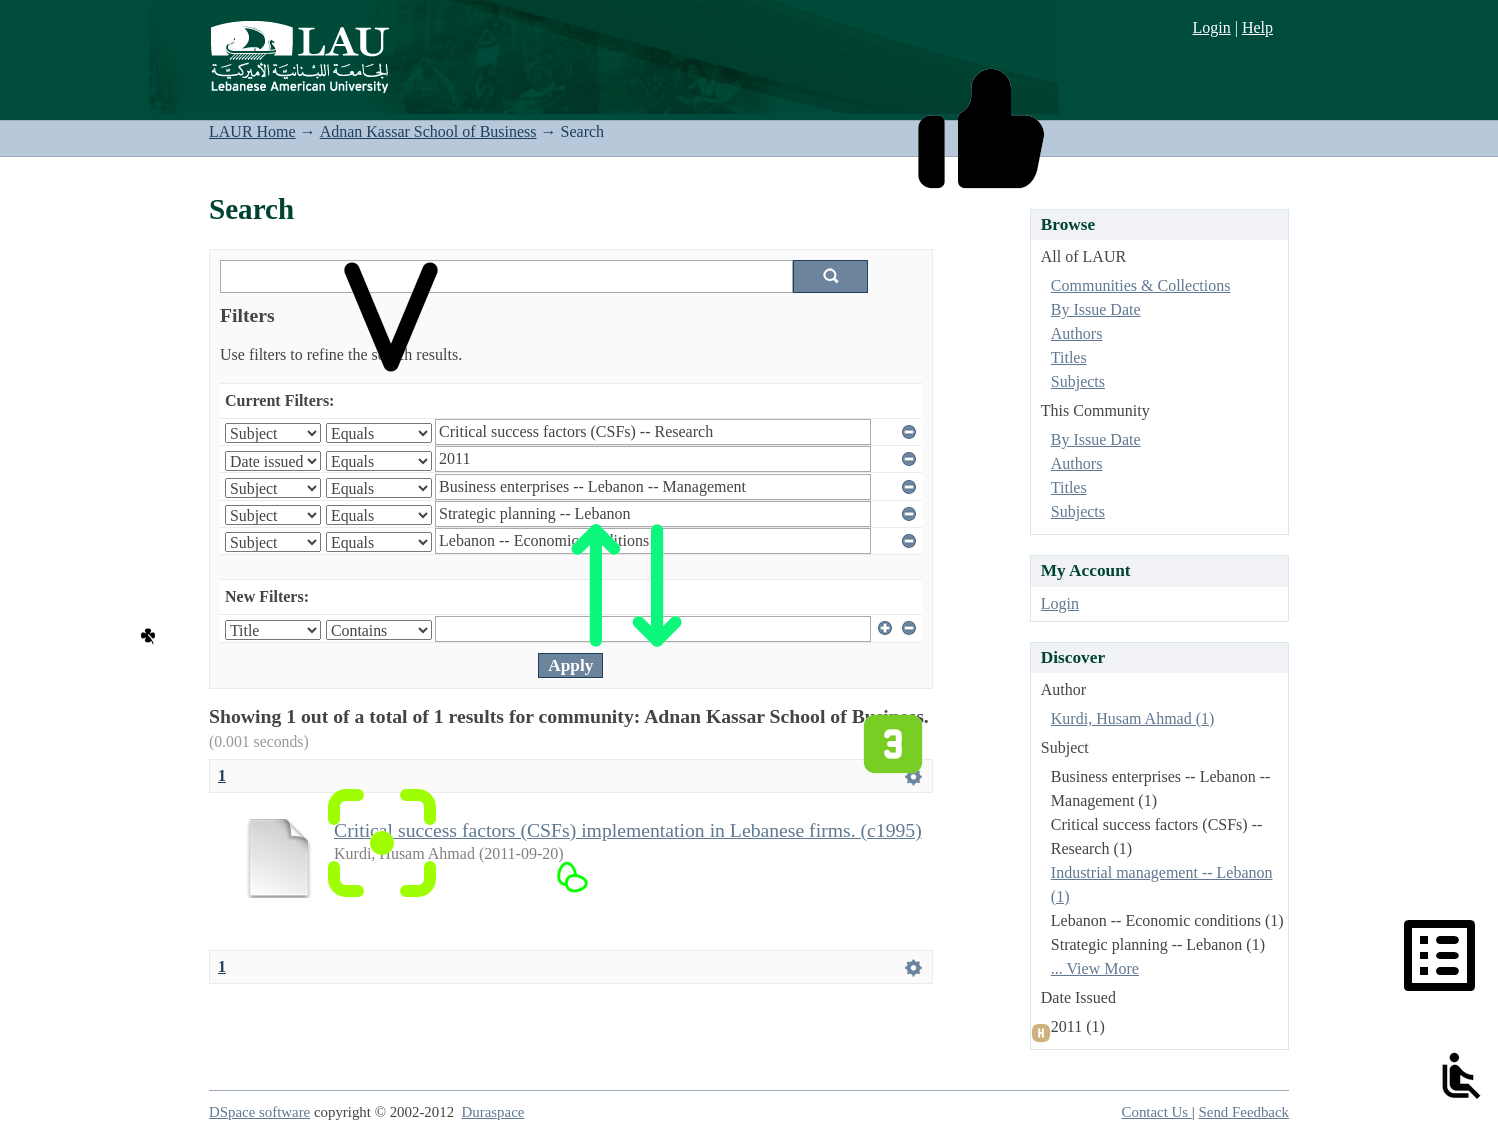 The width and height of the screenshot is (1498, 1125). Describe the element at coordinates (391, 317) in the screenshot. I see `indicates a verified or validated status` at that location.